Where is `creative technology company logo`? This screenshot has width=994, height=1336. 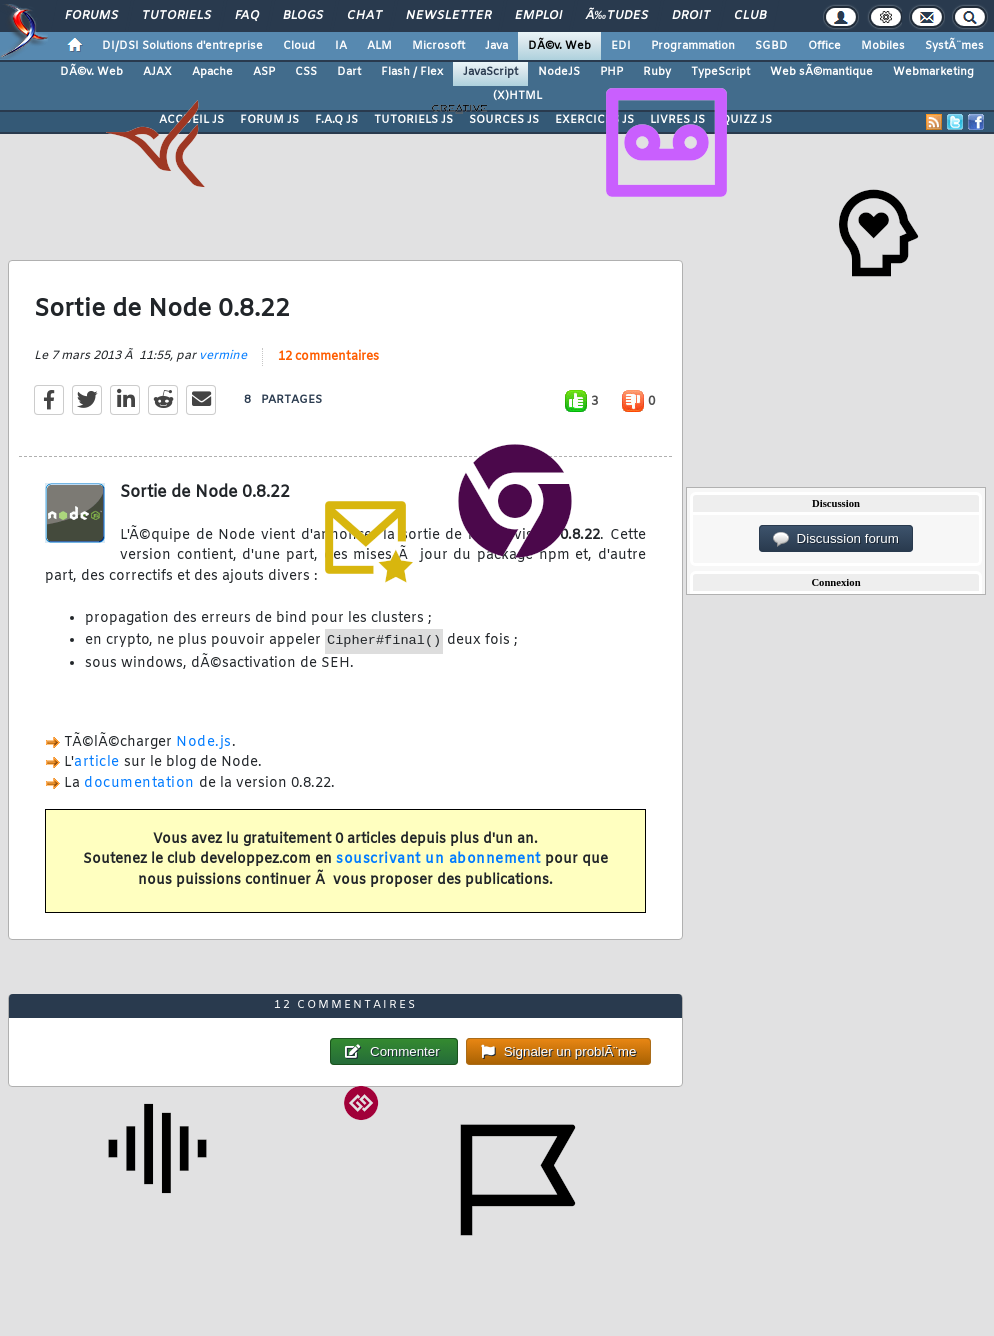
creative technology company logo is located at coordinates (459, 108).